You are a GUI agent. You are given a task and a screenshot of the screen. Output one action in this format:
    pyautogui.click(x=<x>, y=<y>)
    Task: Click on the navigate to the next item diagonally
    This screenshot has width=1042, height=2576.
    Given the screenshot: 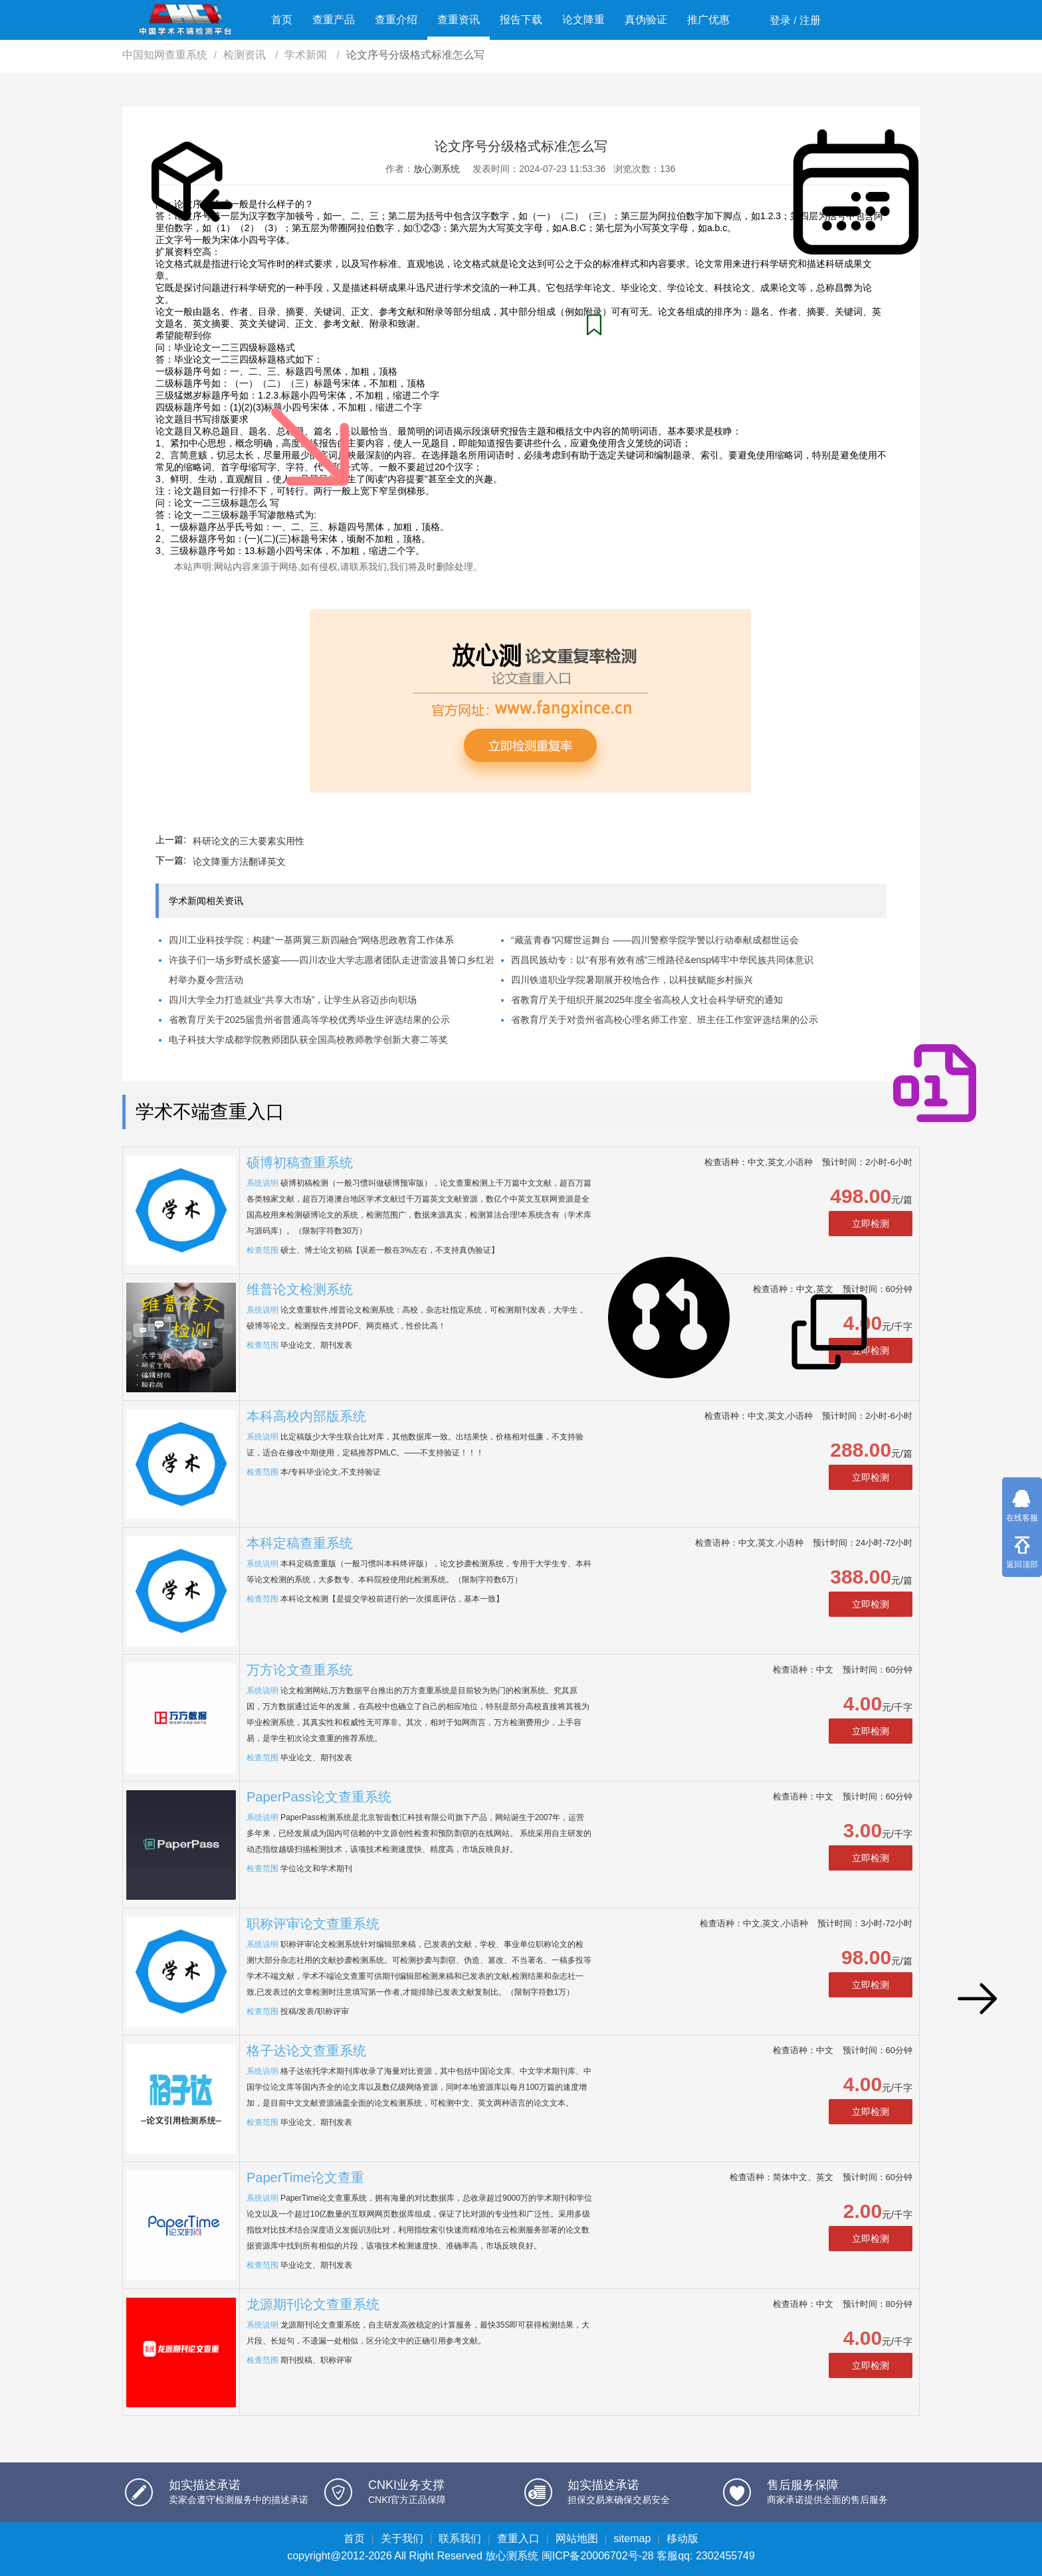 What is the action you would take?
    pyautogui.click(x=307, y=444)
    